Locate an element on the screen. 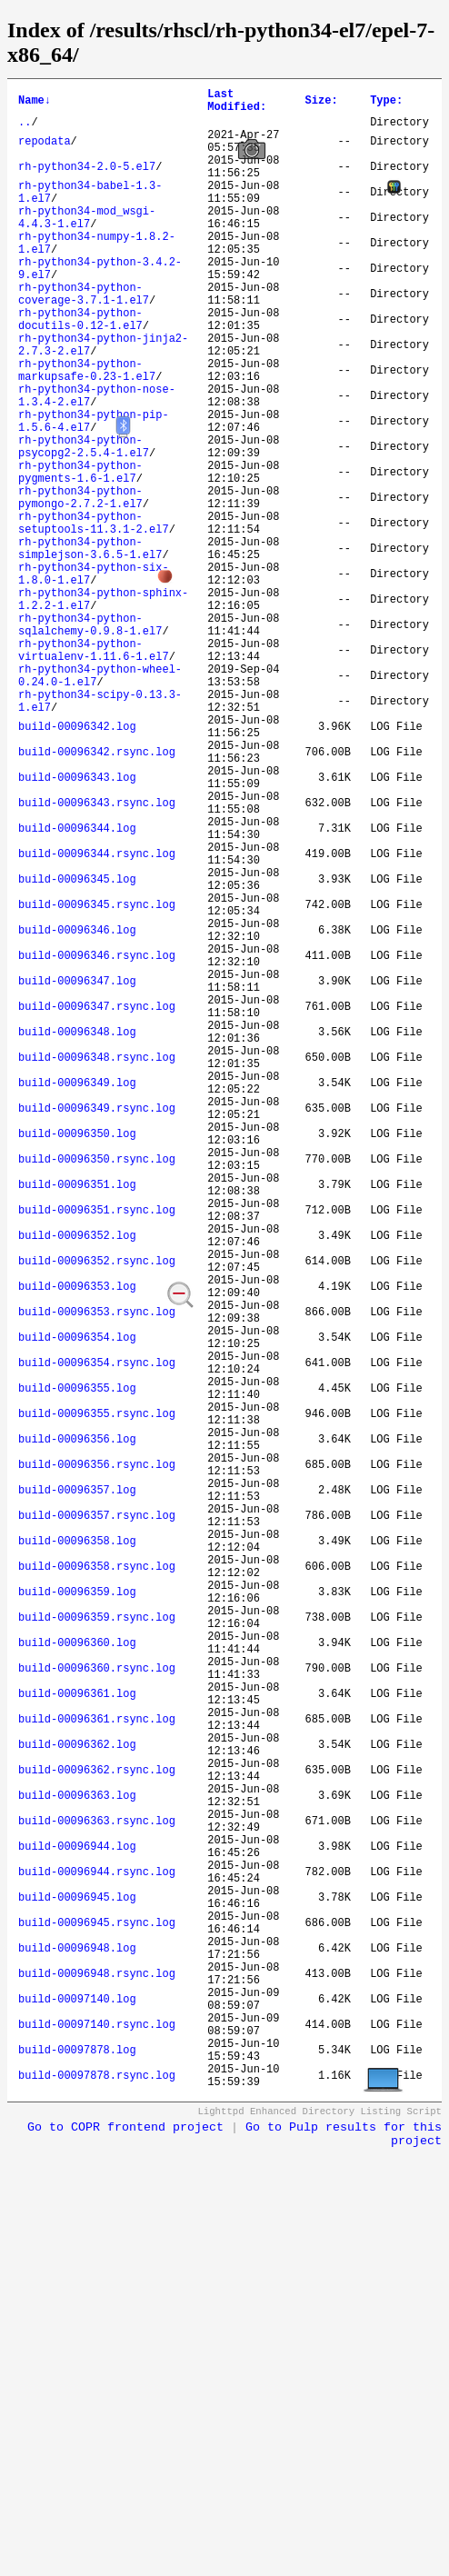  macbook air device icon in system preferences is located at coordinates (383, 2076).